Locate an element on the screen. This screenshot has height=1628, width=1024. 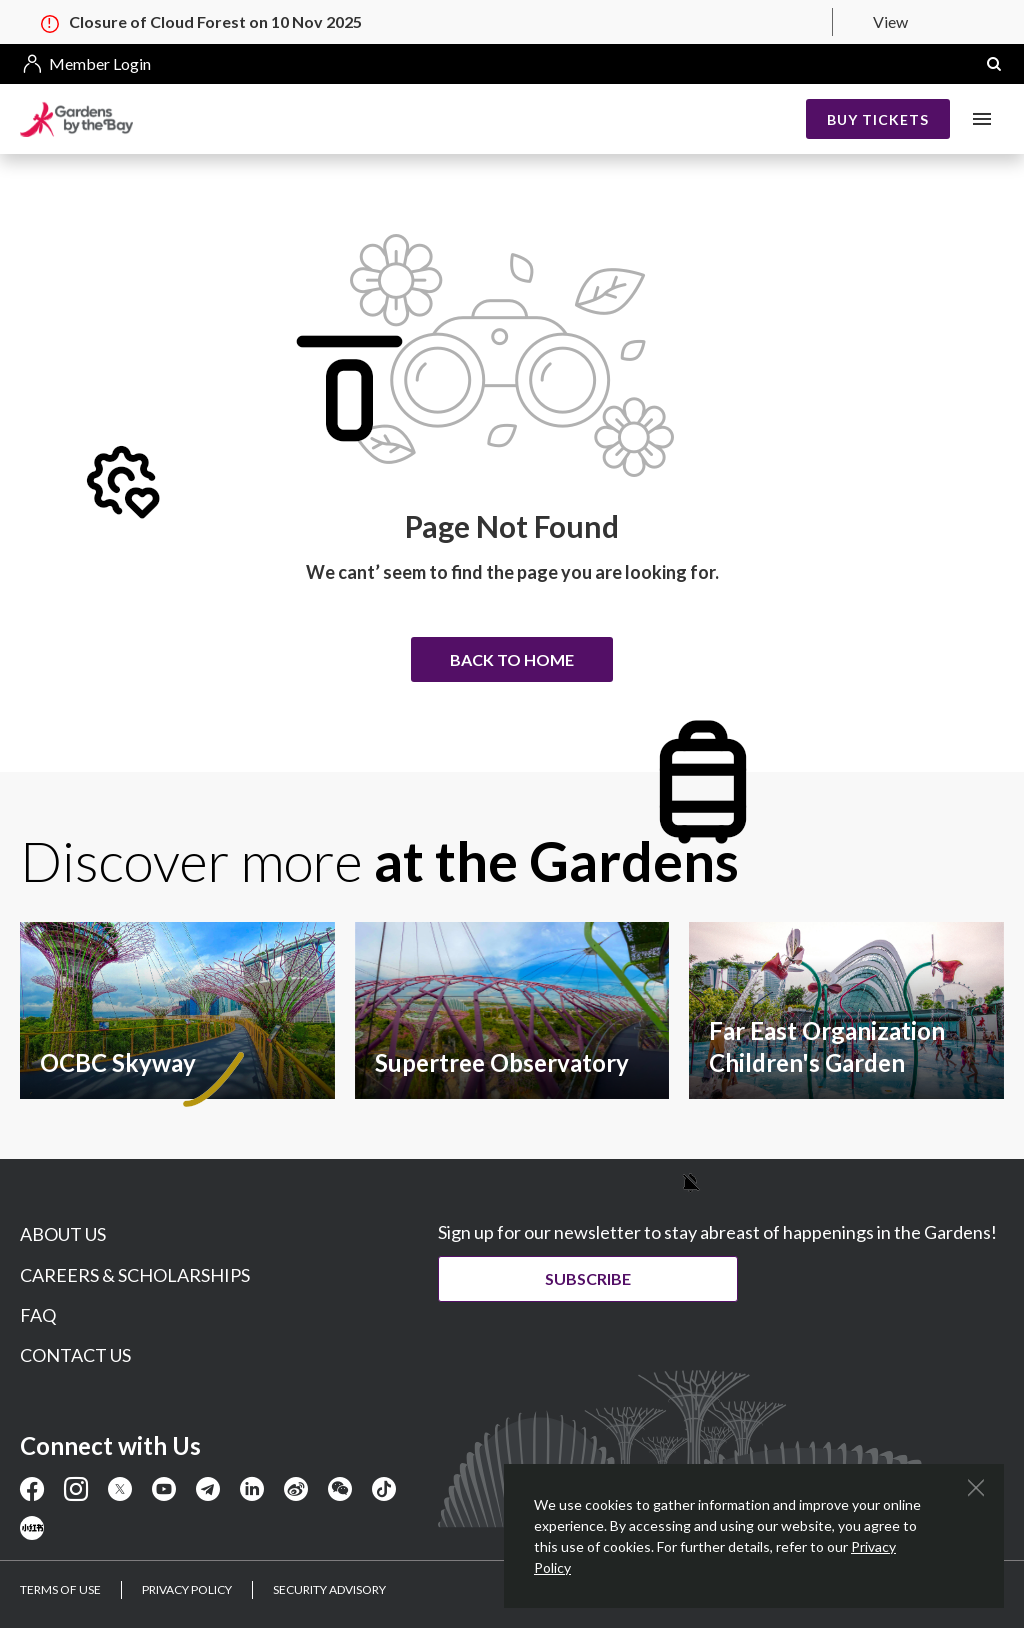
align selected elements to top is located at coordinates (349, 388).